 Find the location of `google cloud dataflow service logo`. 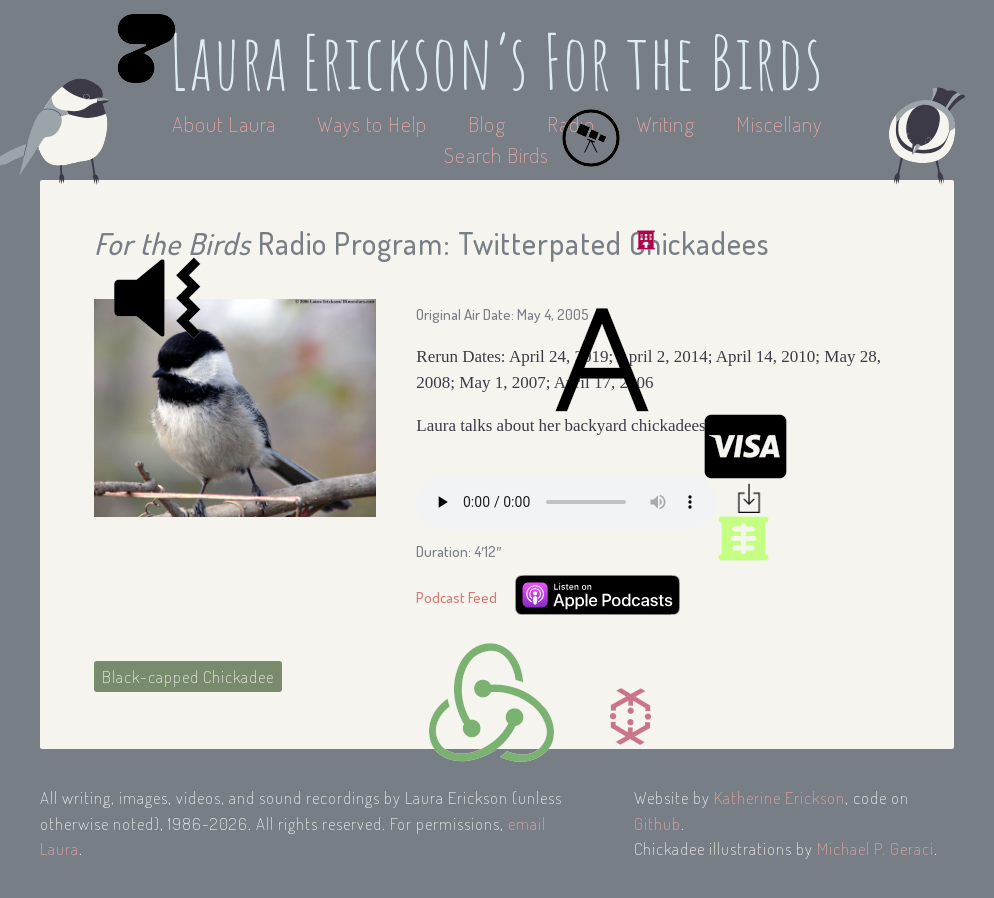

google cloud dataflow service logo is located at coordinates (630, 716).